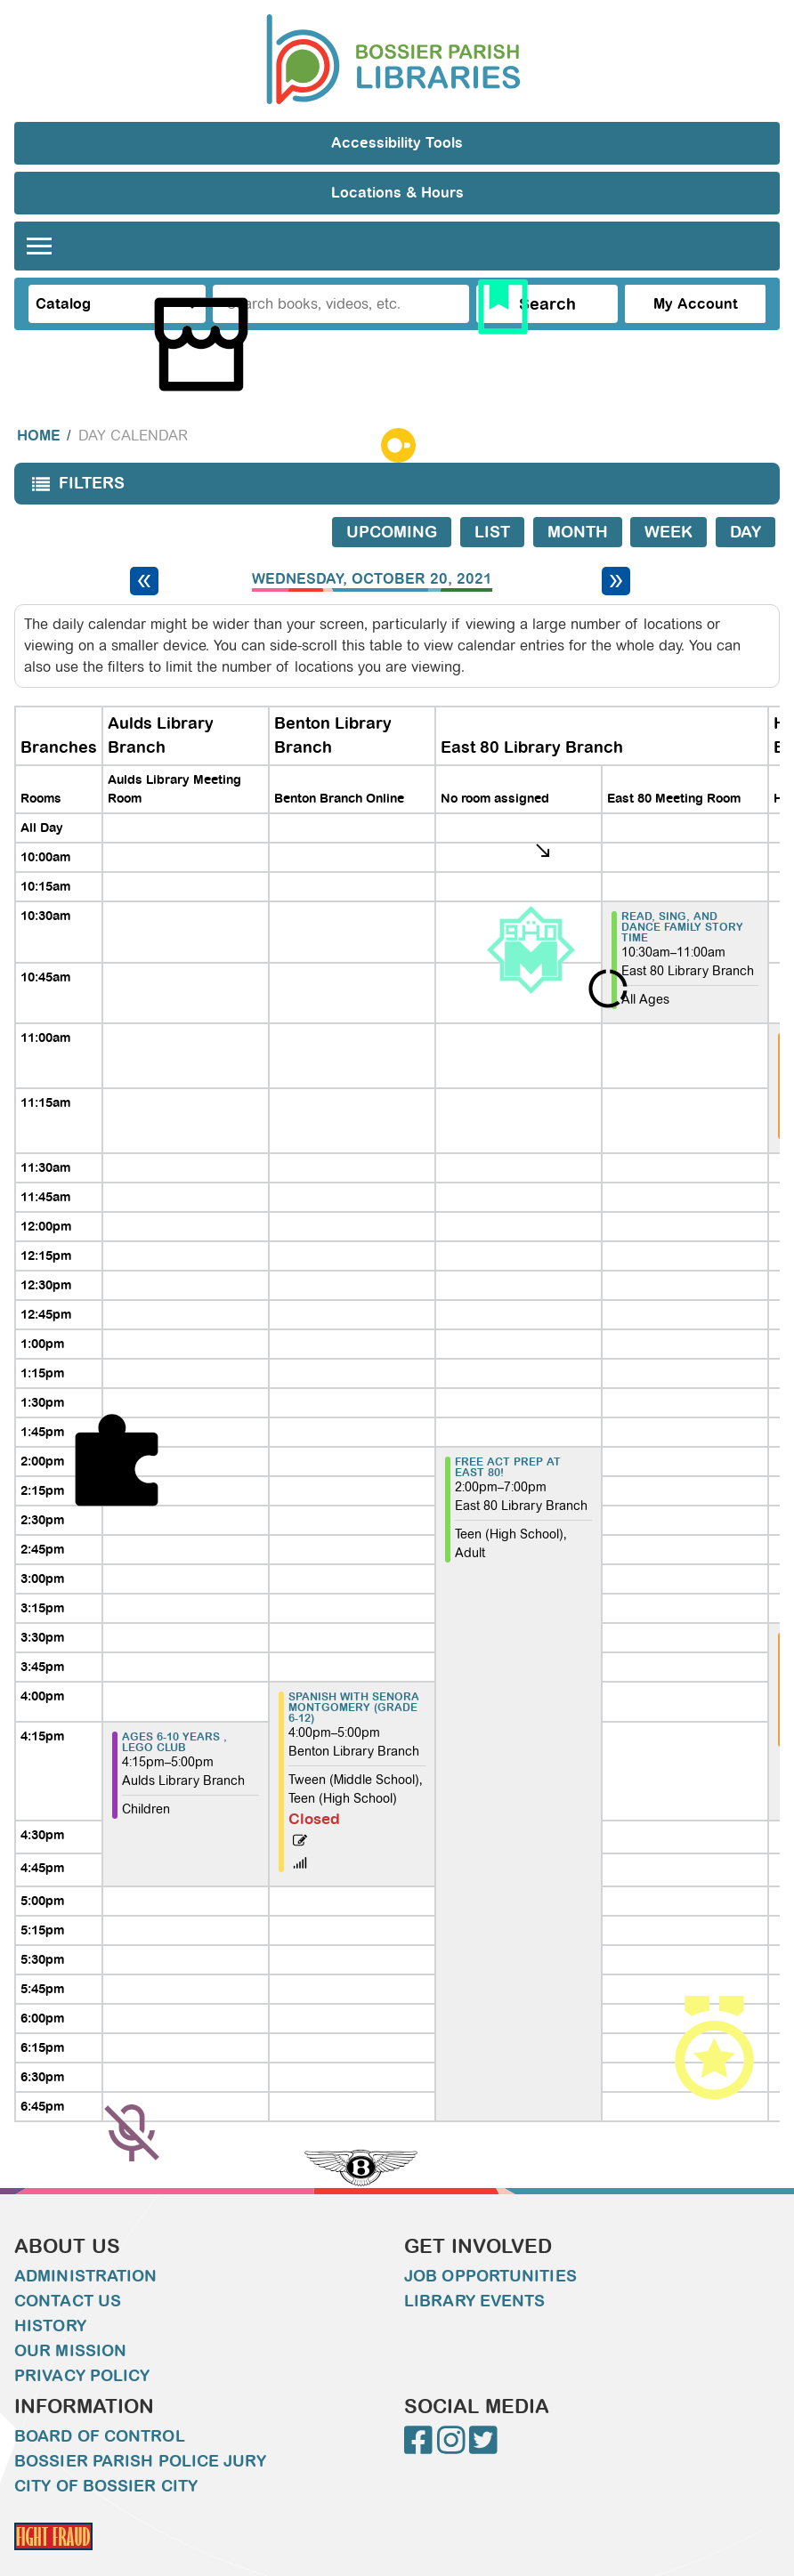 This screenshot has width=794, height=2576. I want to click on navigate to next section below, so click(543, 851).